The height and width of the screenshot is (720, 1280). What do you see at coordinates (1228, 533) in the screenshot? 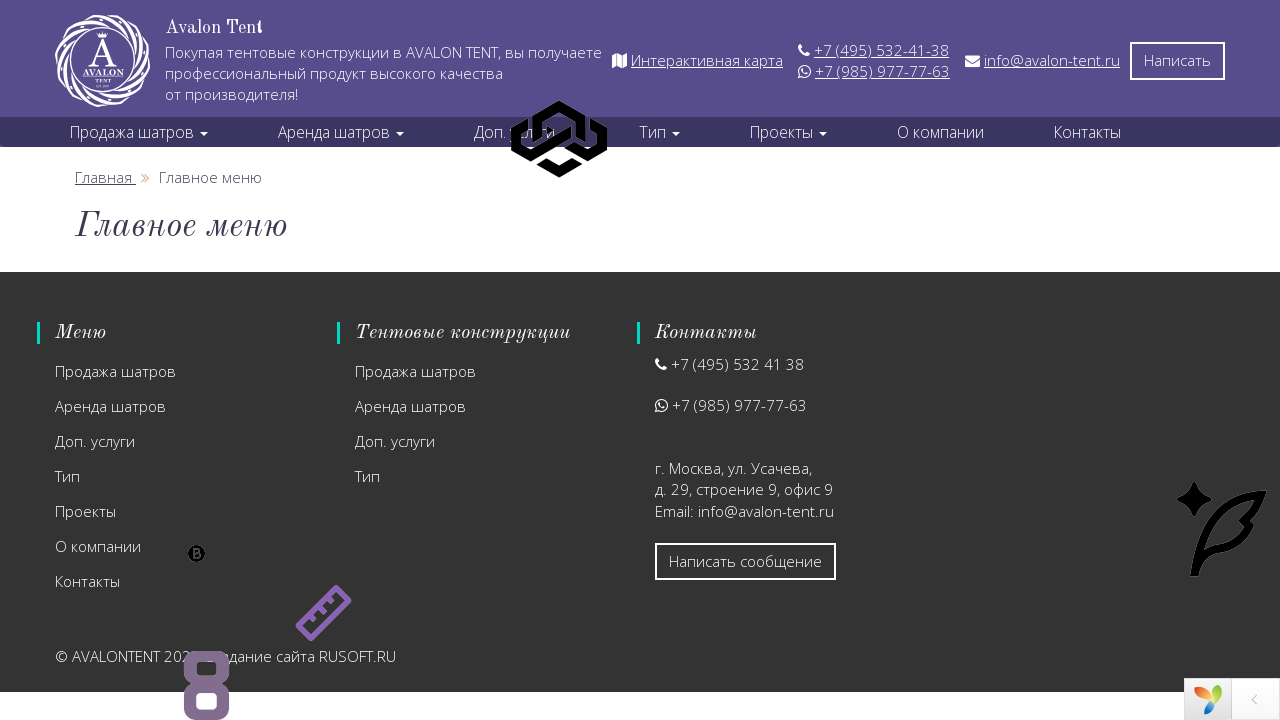
I see `compose with AI writing assistance` at bounding box center [1228, 533].